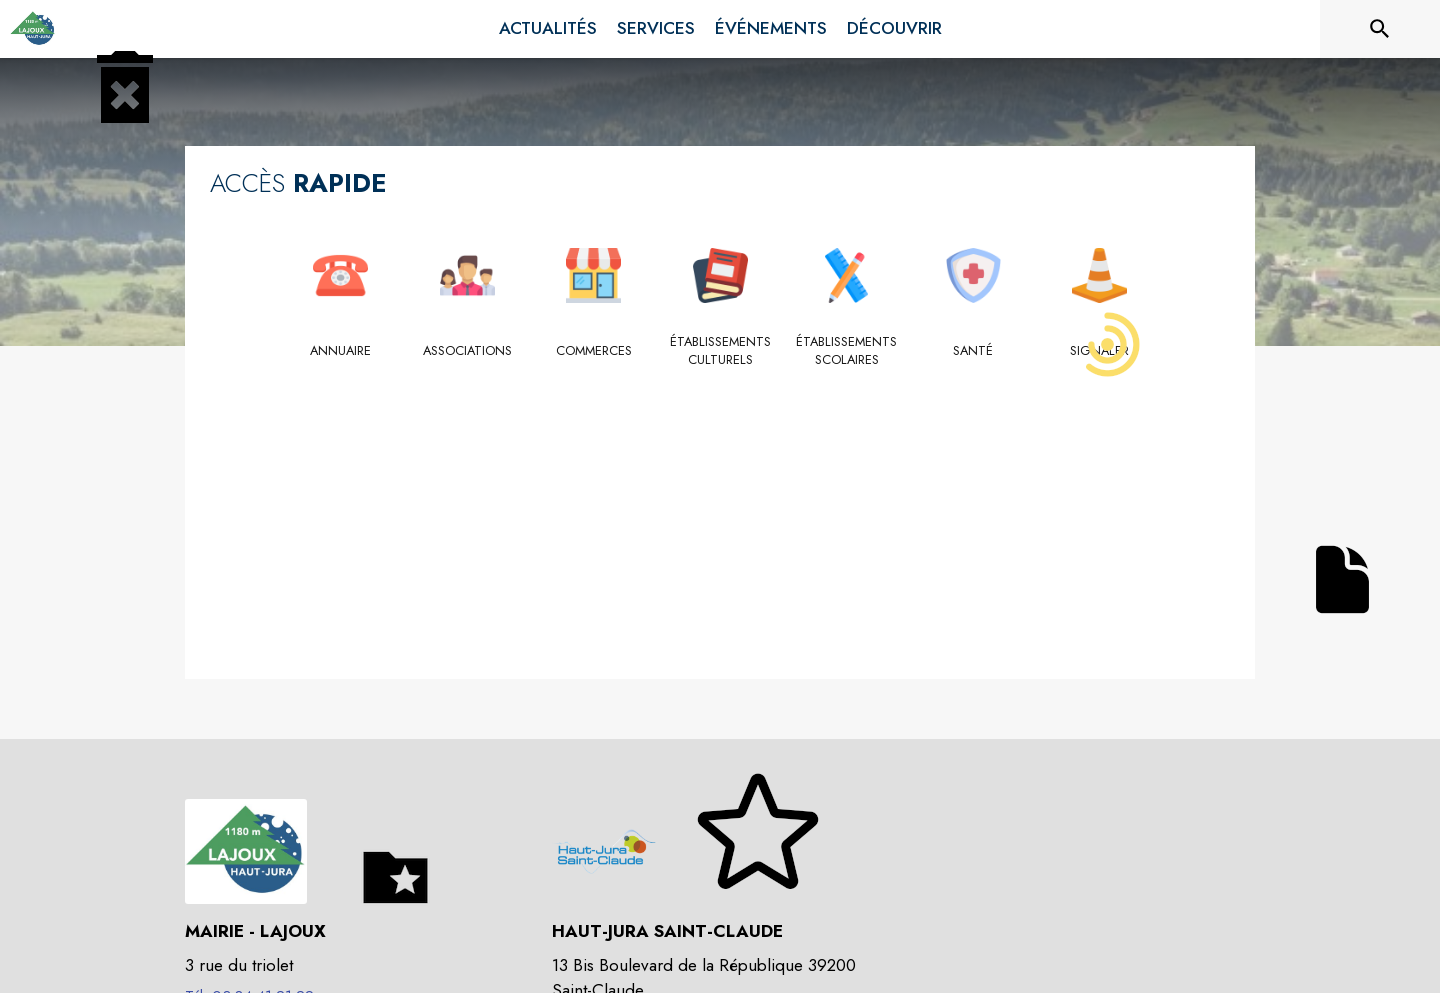  Describe the element at coordinates (758, 832) in the screenshot. I see `add item to favorites` at that location.